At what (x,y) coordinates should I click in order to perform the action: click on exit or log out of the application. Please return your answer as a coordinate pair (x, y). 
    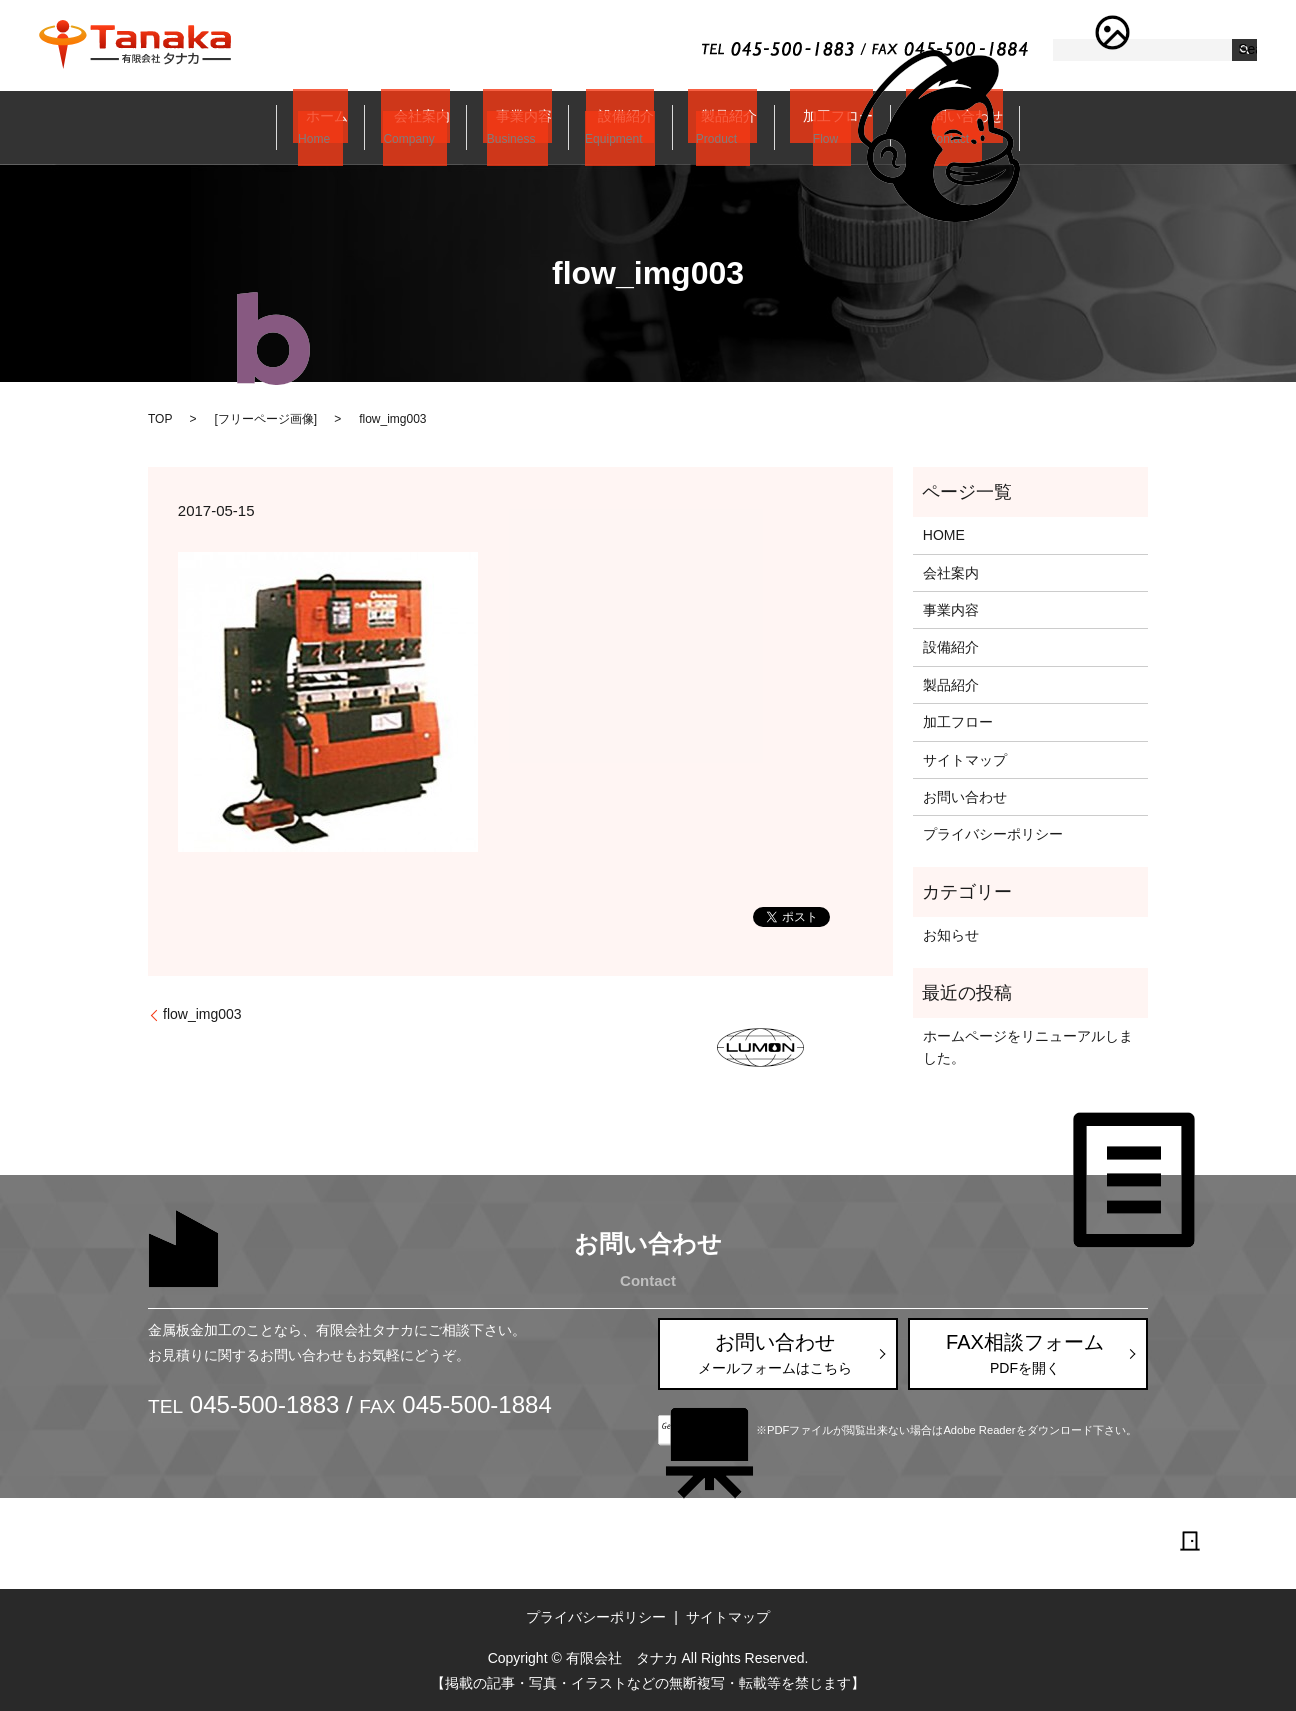
    Looking at the image, I should click on (1190, 1541).